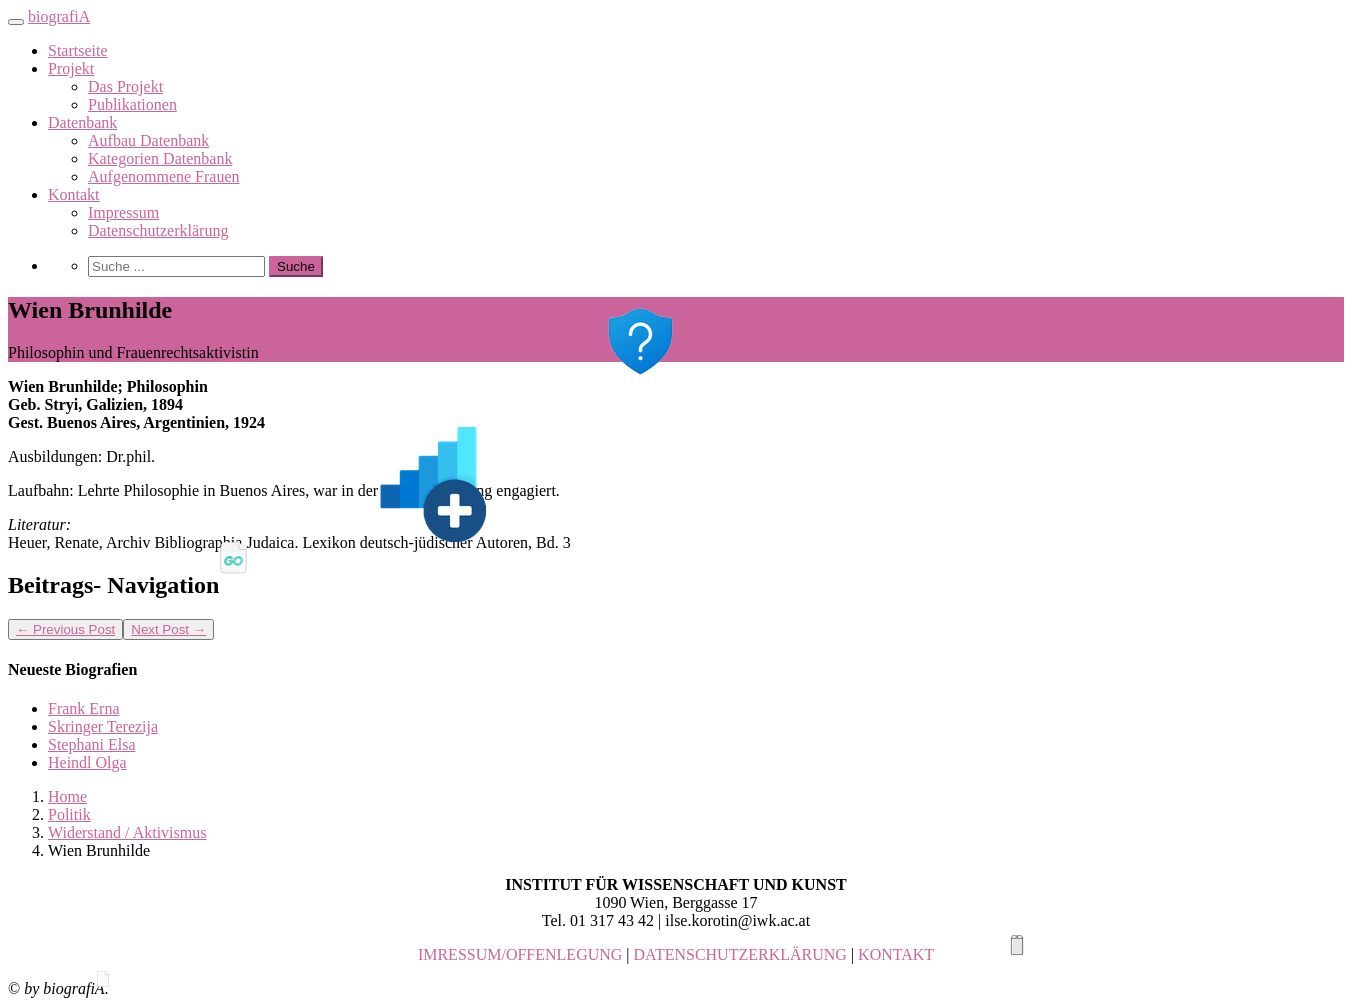 This screenshot has height=1006, width=1352. What do you see at coordinates (640, 341) in the screenshot?
I see `access help and support resources` at bounding box center [640, 341].